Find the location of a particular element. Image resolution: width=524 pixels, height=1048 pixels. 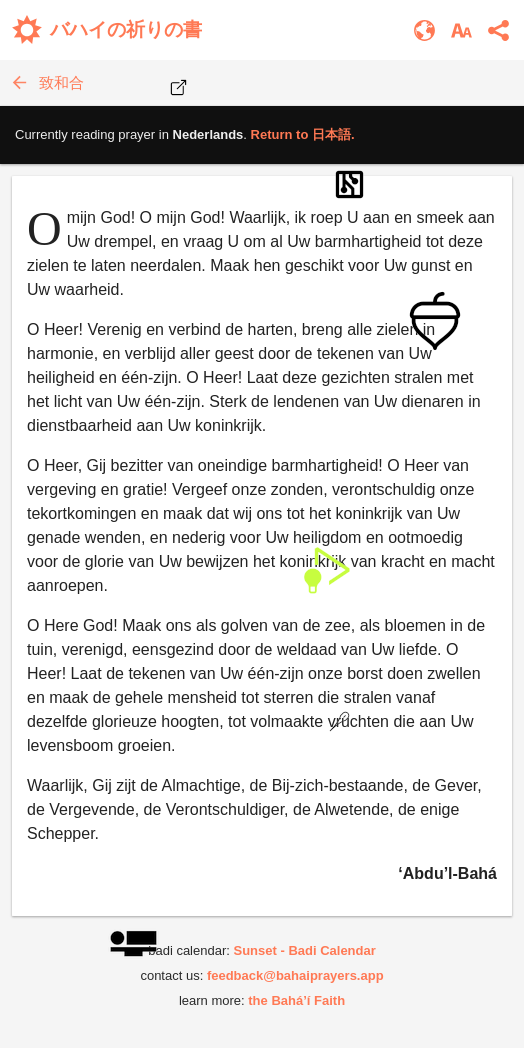

nature or outdoors category icon is located at coordinates (435, 321).